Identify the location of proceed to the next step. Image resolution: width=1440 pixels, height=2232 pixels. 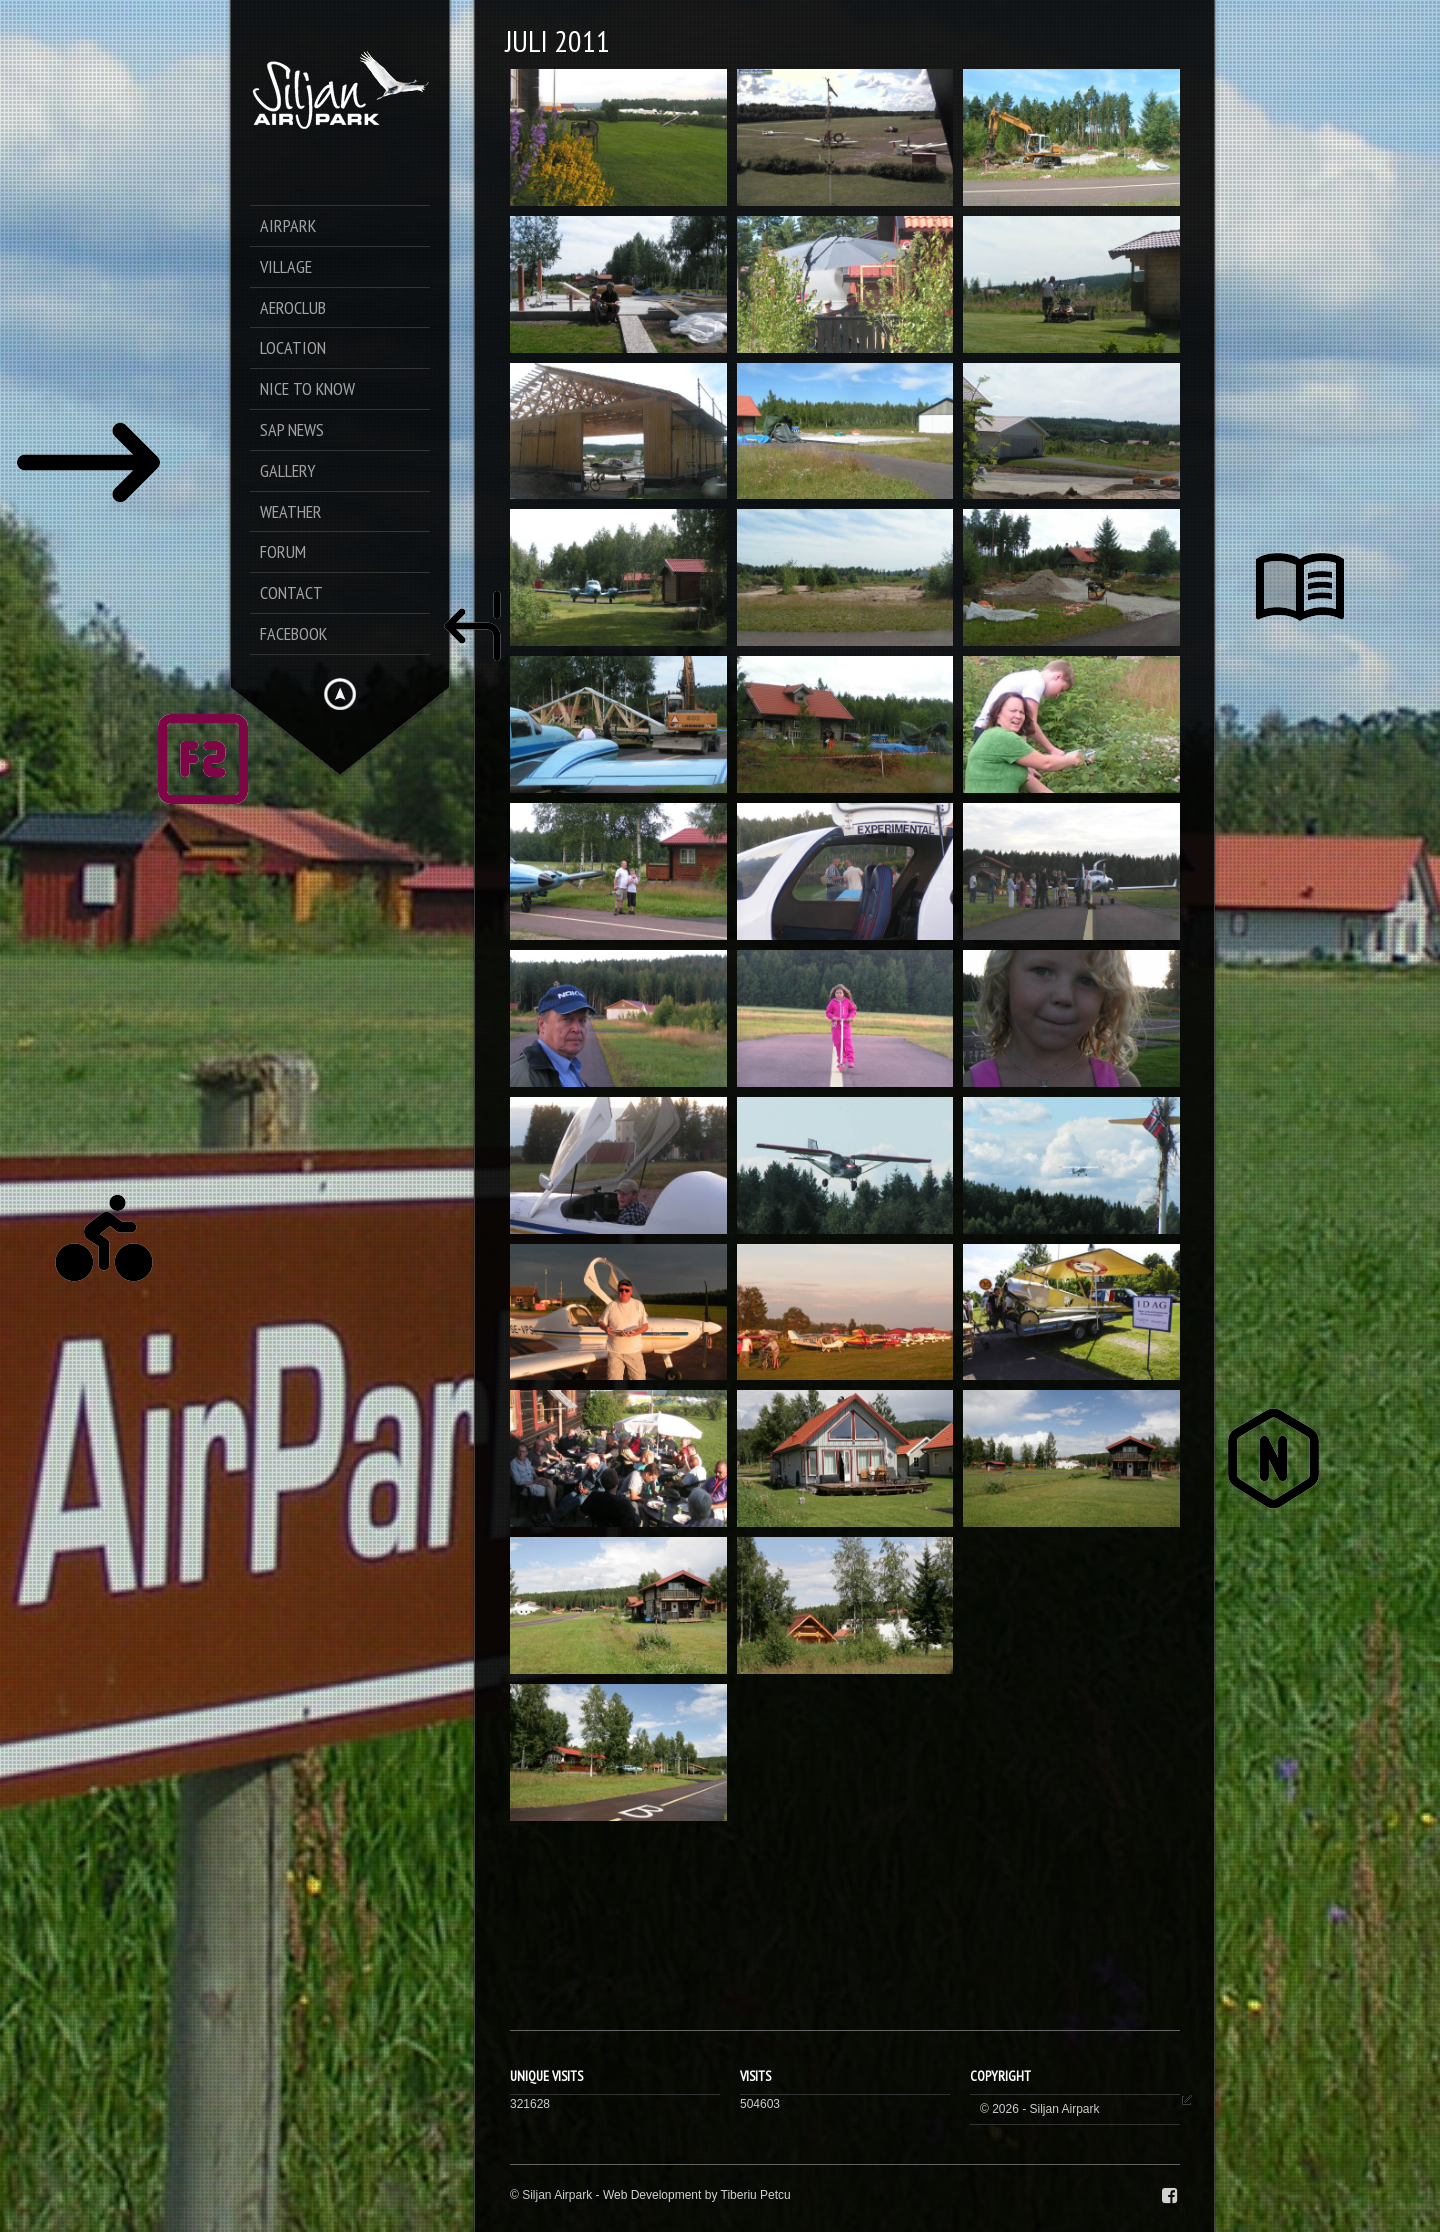
(88, 462).